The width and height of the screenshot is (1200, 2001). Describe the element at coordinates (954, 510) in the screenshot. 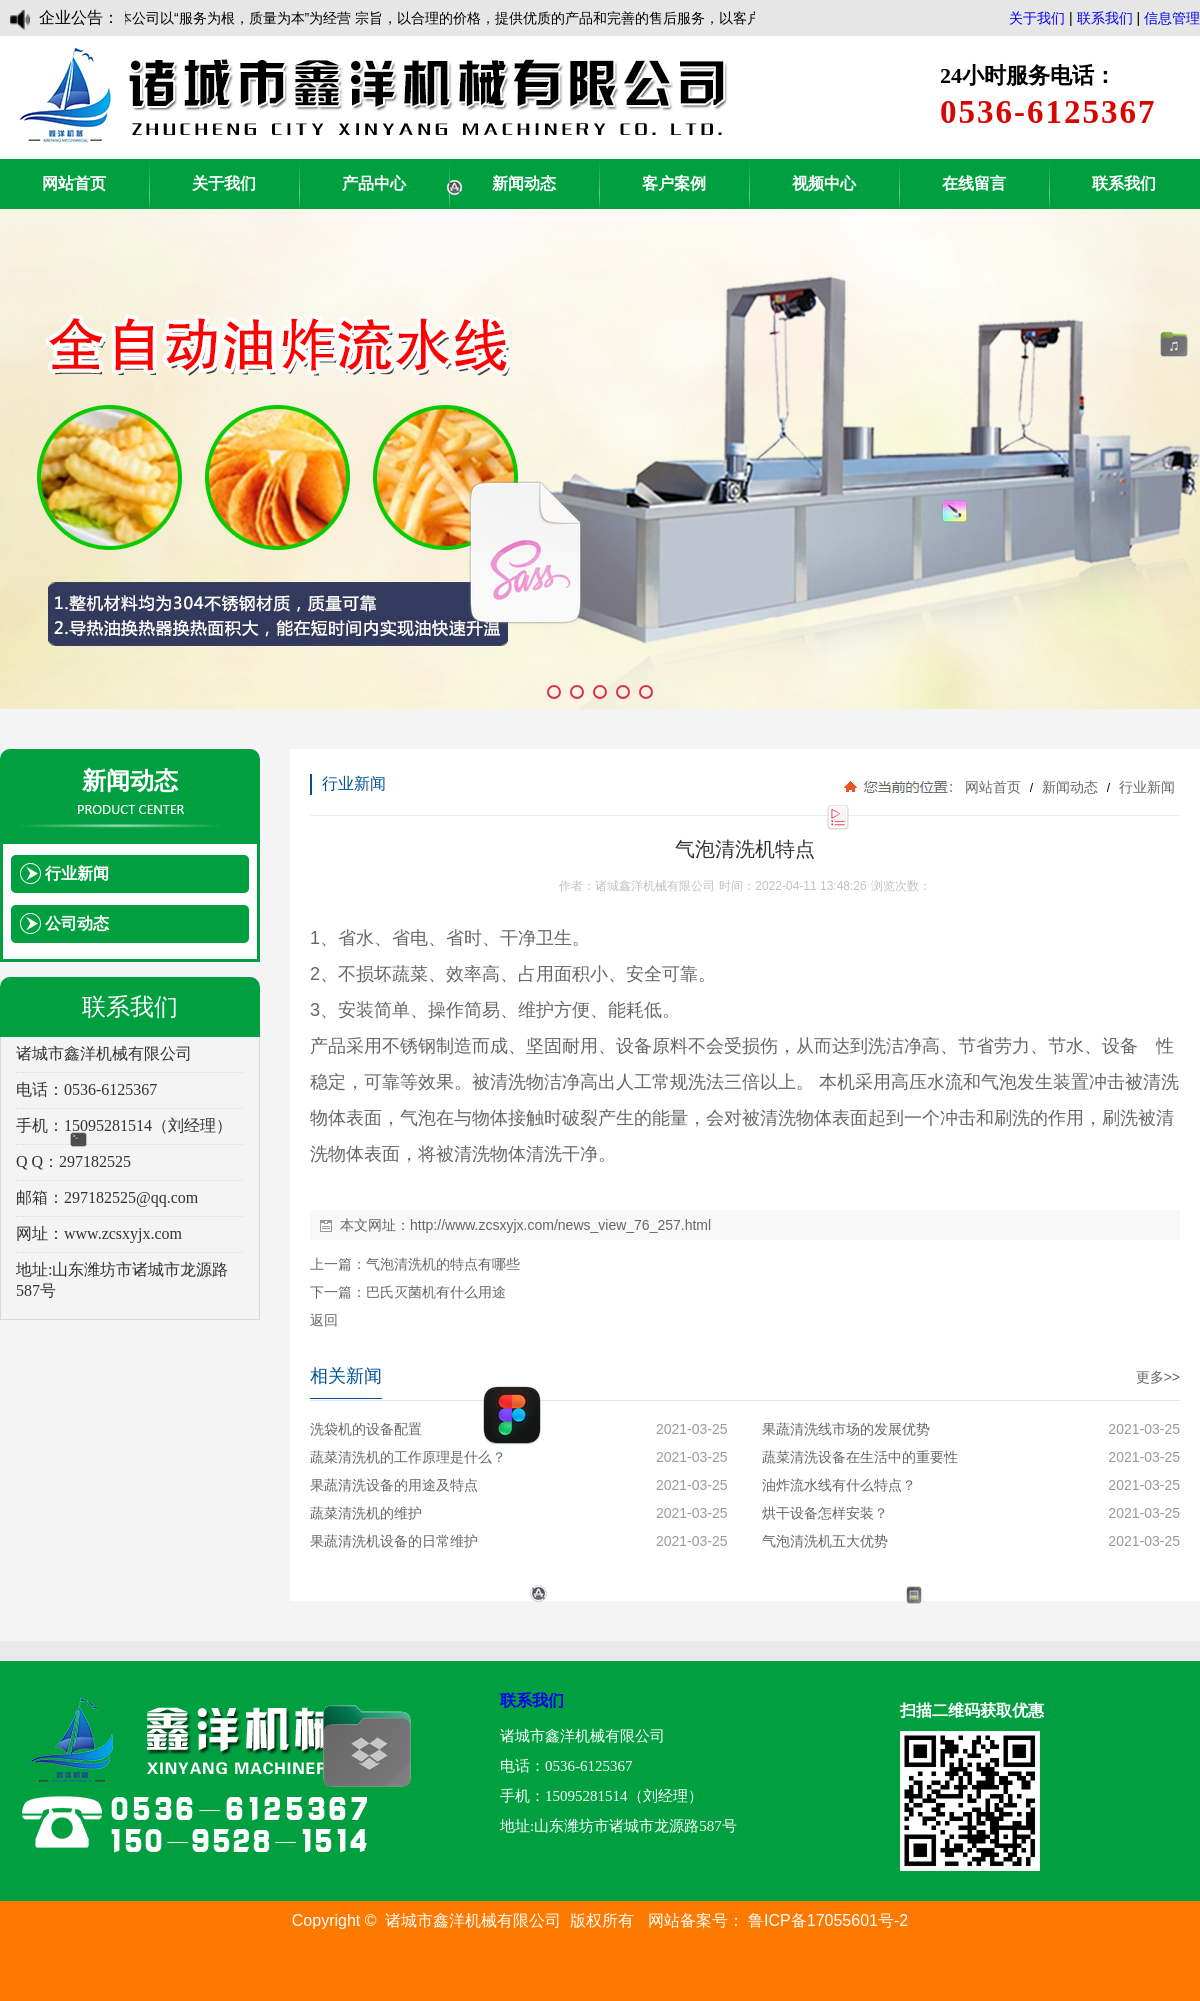

I see `open a Krita project file` at that location.